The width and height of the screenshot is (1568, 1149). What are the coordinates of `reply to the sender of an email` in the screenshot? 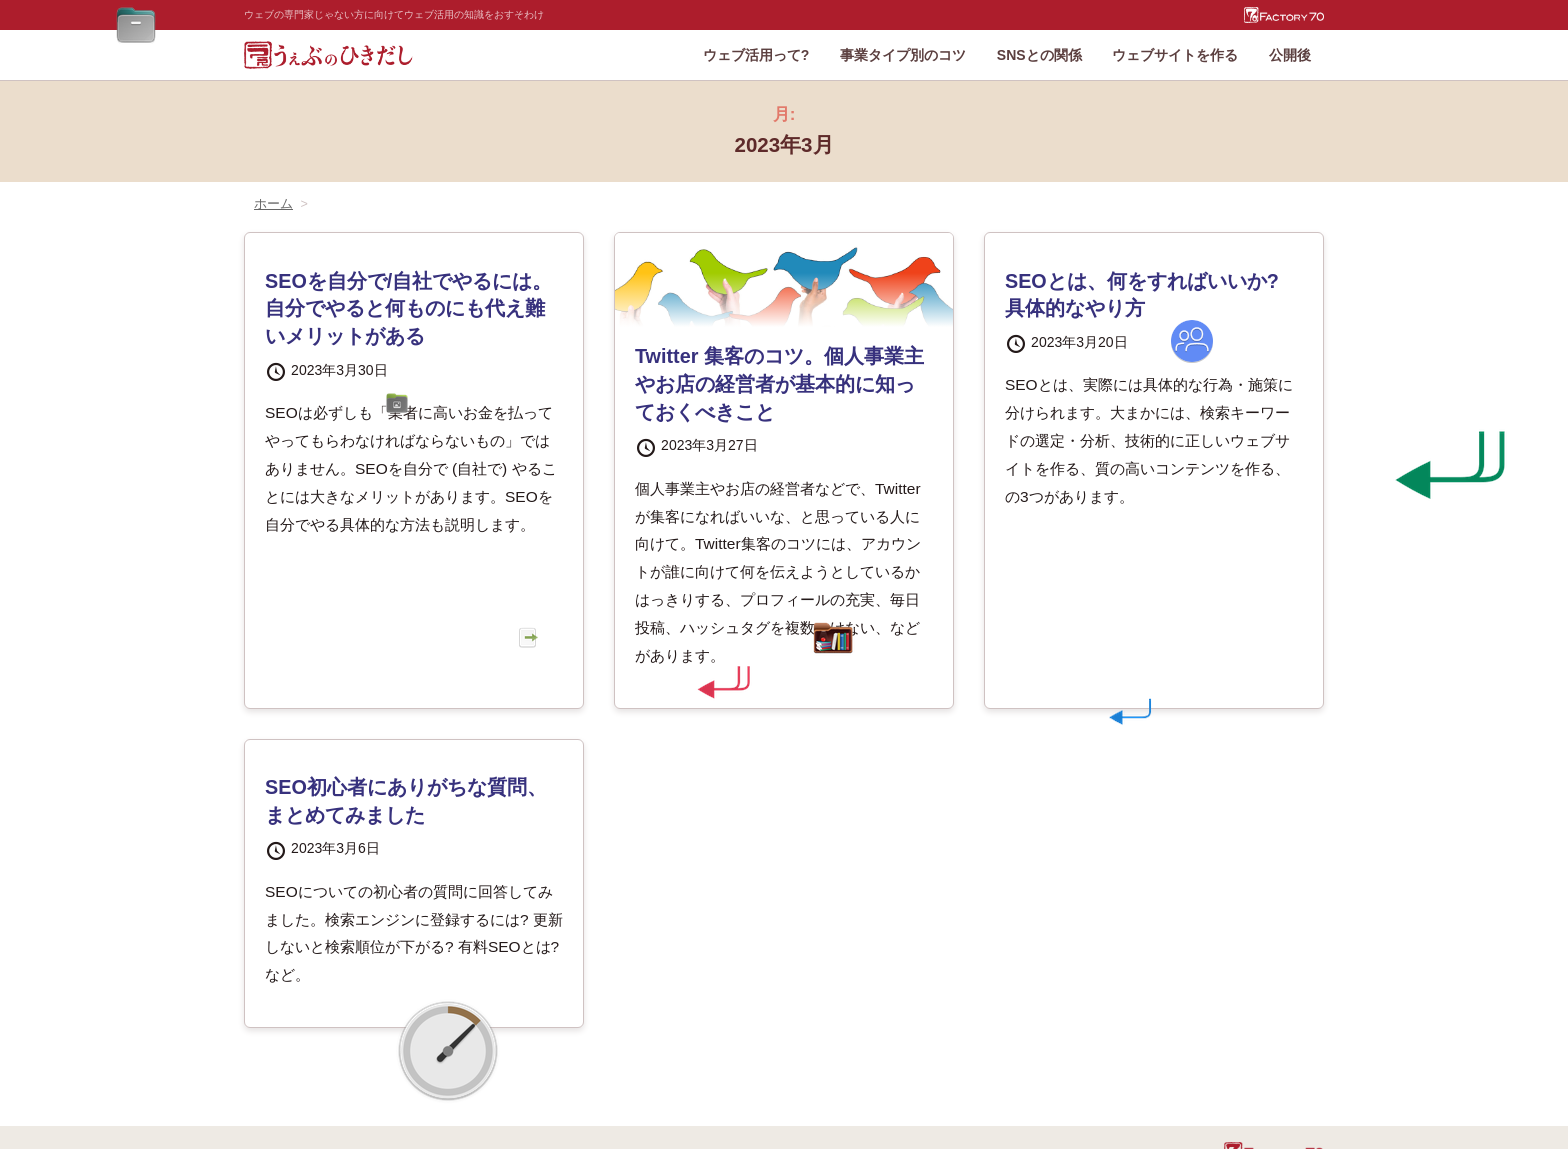 It's located at (1129, 708).